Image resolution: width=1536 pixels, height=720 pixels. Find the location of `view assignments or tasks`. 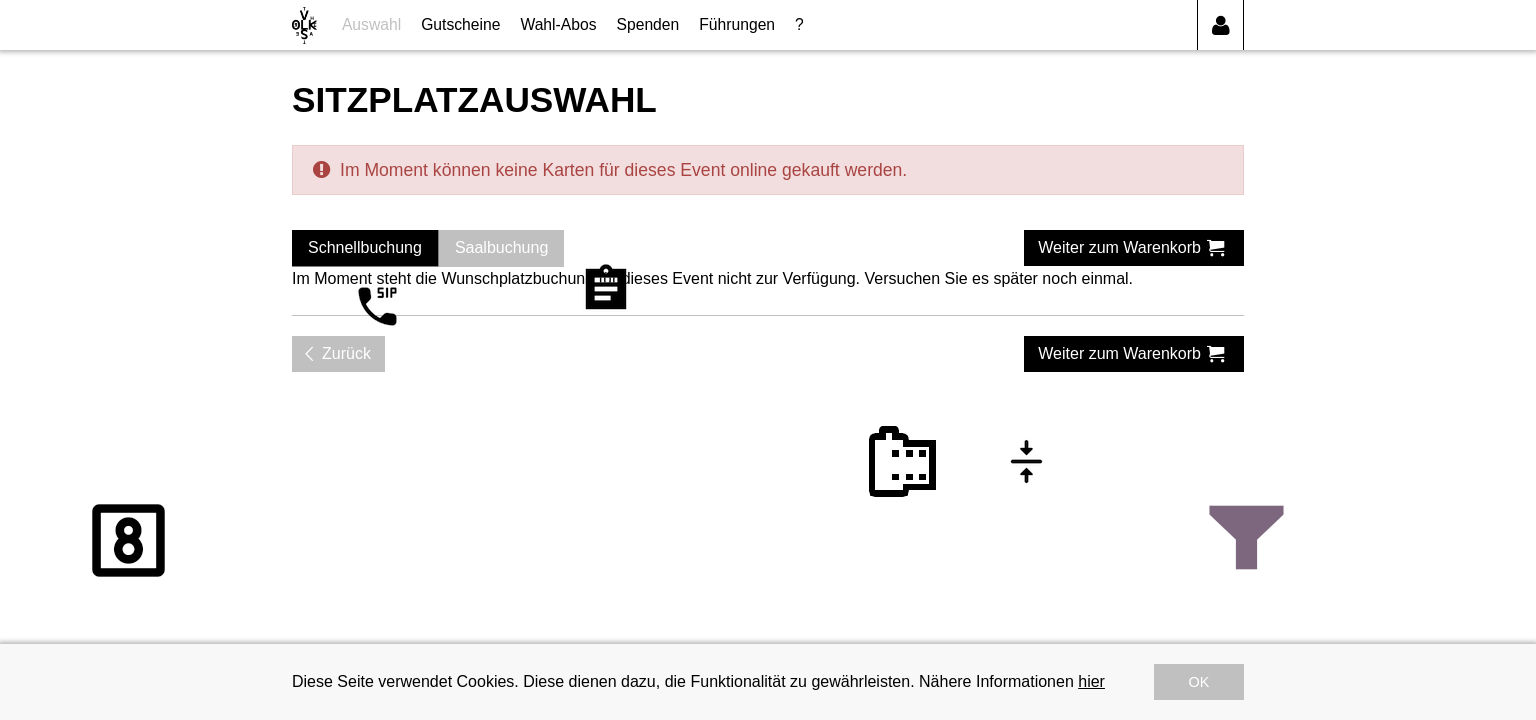

view assignments or tasks is located at coordinates (606, 289).